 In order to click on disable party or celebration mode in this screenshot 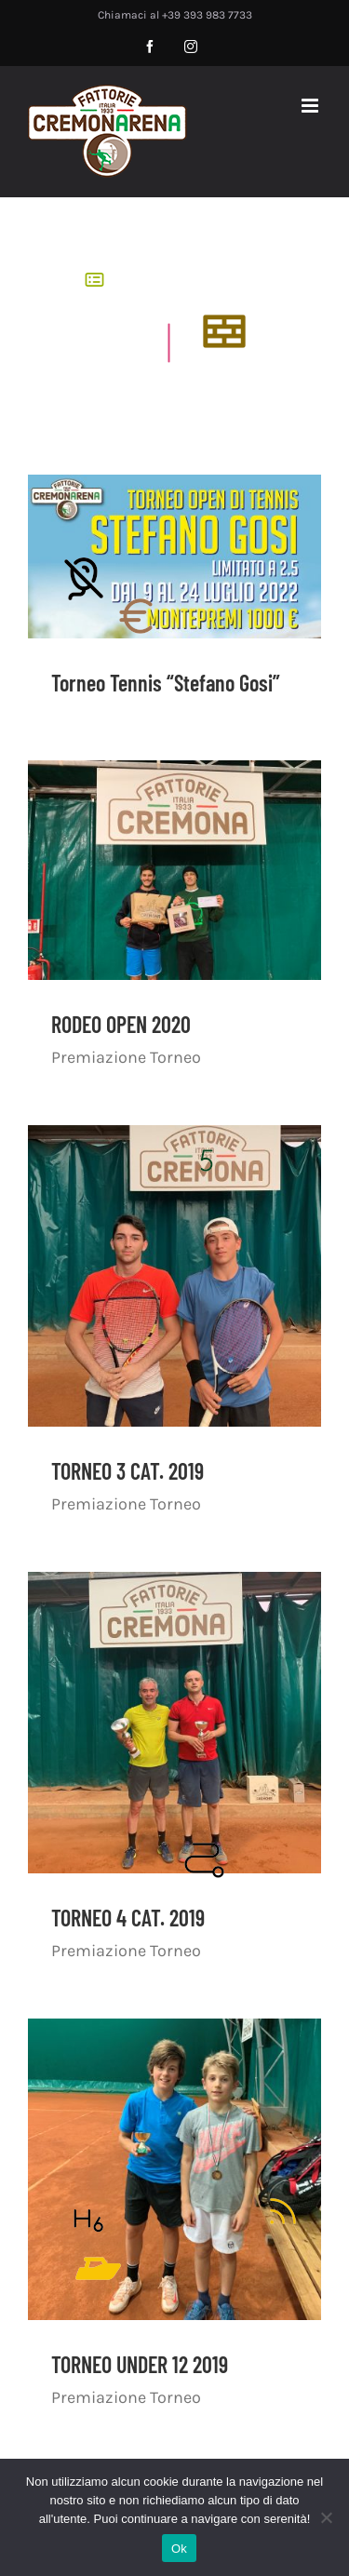, I will do `click(84, 579)`.